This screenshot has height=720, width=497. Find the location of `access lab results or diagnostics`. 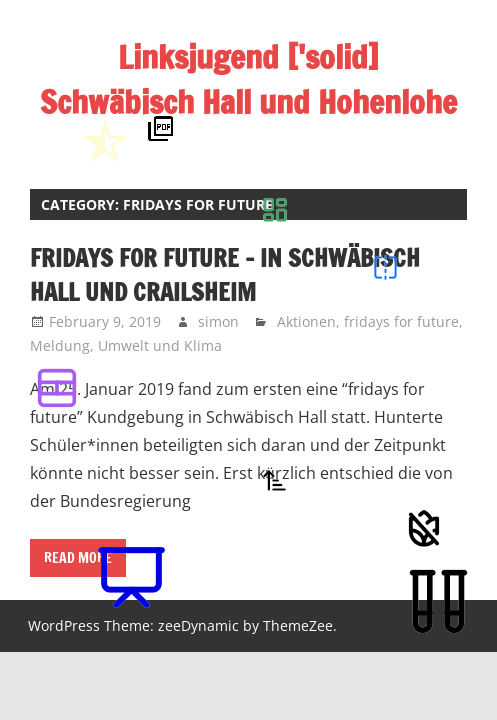

access lab results or diagnostics is located at coordinates (438, 601).